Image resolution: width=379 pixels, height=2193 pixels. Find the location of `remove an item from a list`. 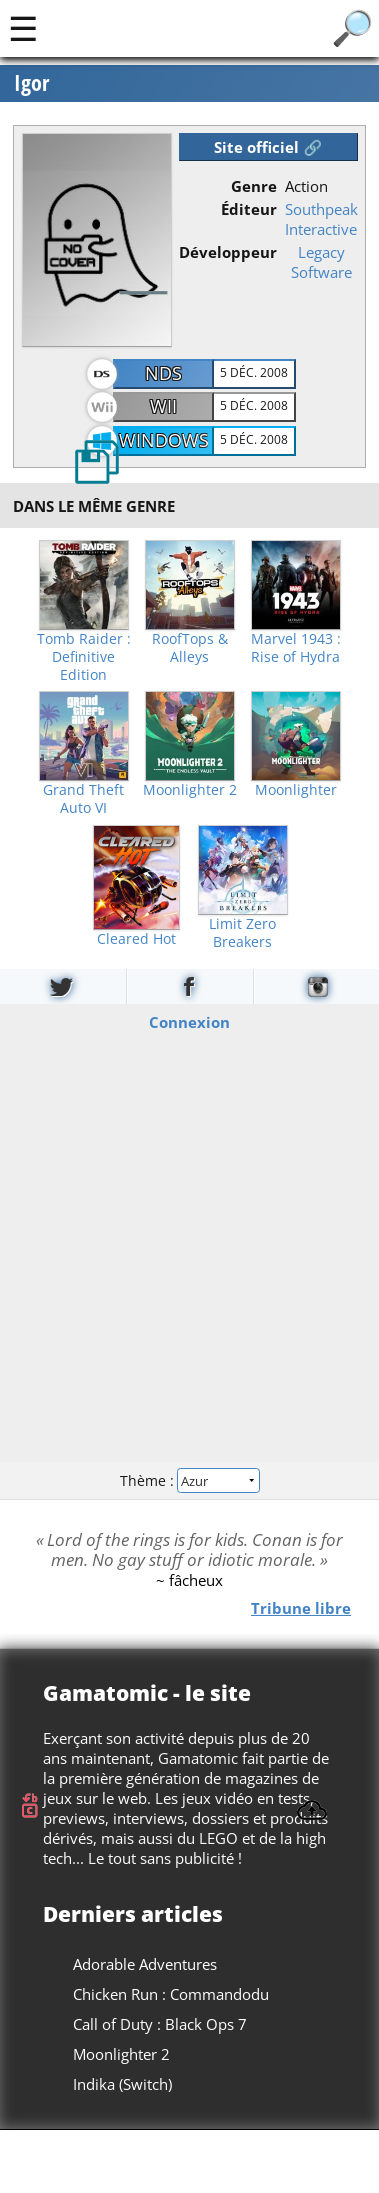

remove an item from a list is located at coordinates (143, 294).